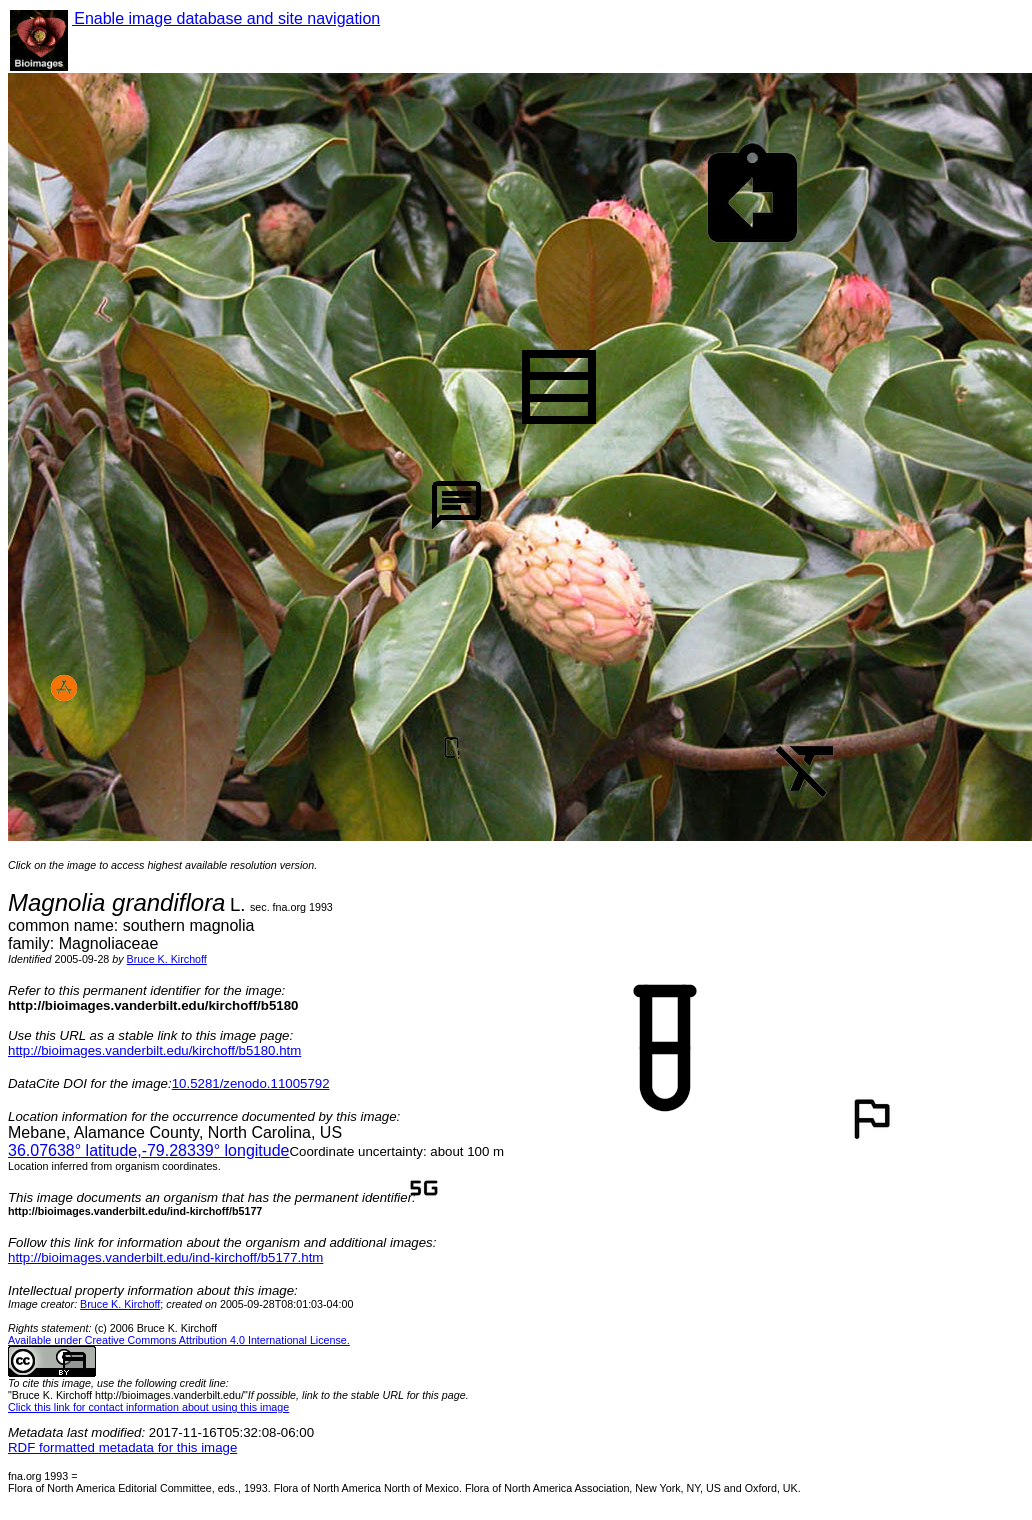  Describe the element at coordinates (559, 387) in the screenshot. I see `view data in table row format` at that location.